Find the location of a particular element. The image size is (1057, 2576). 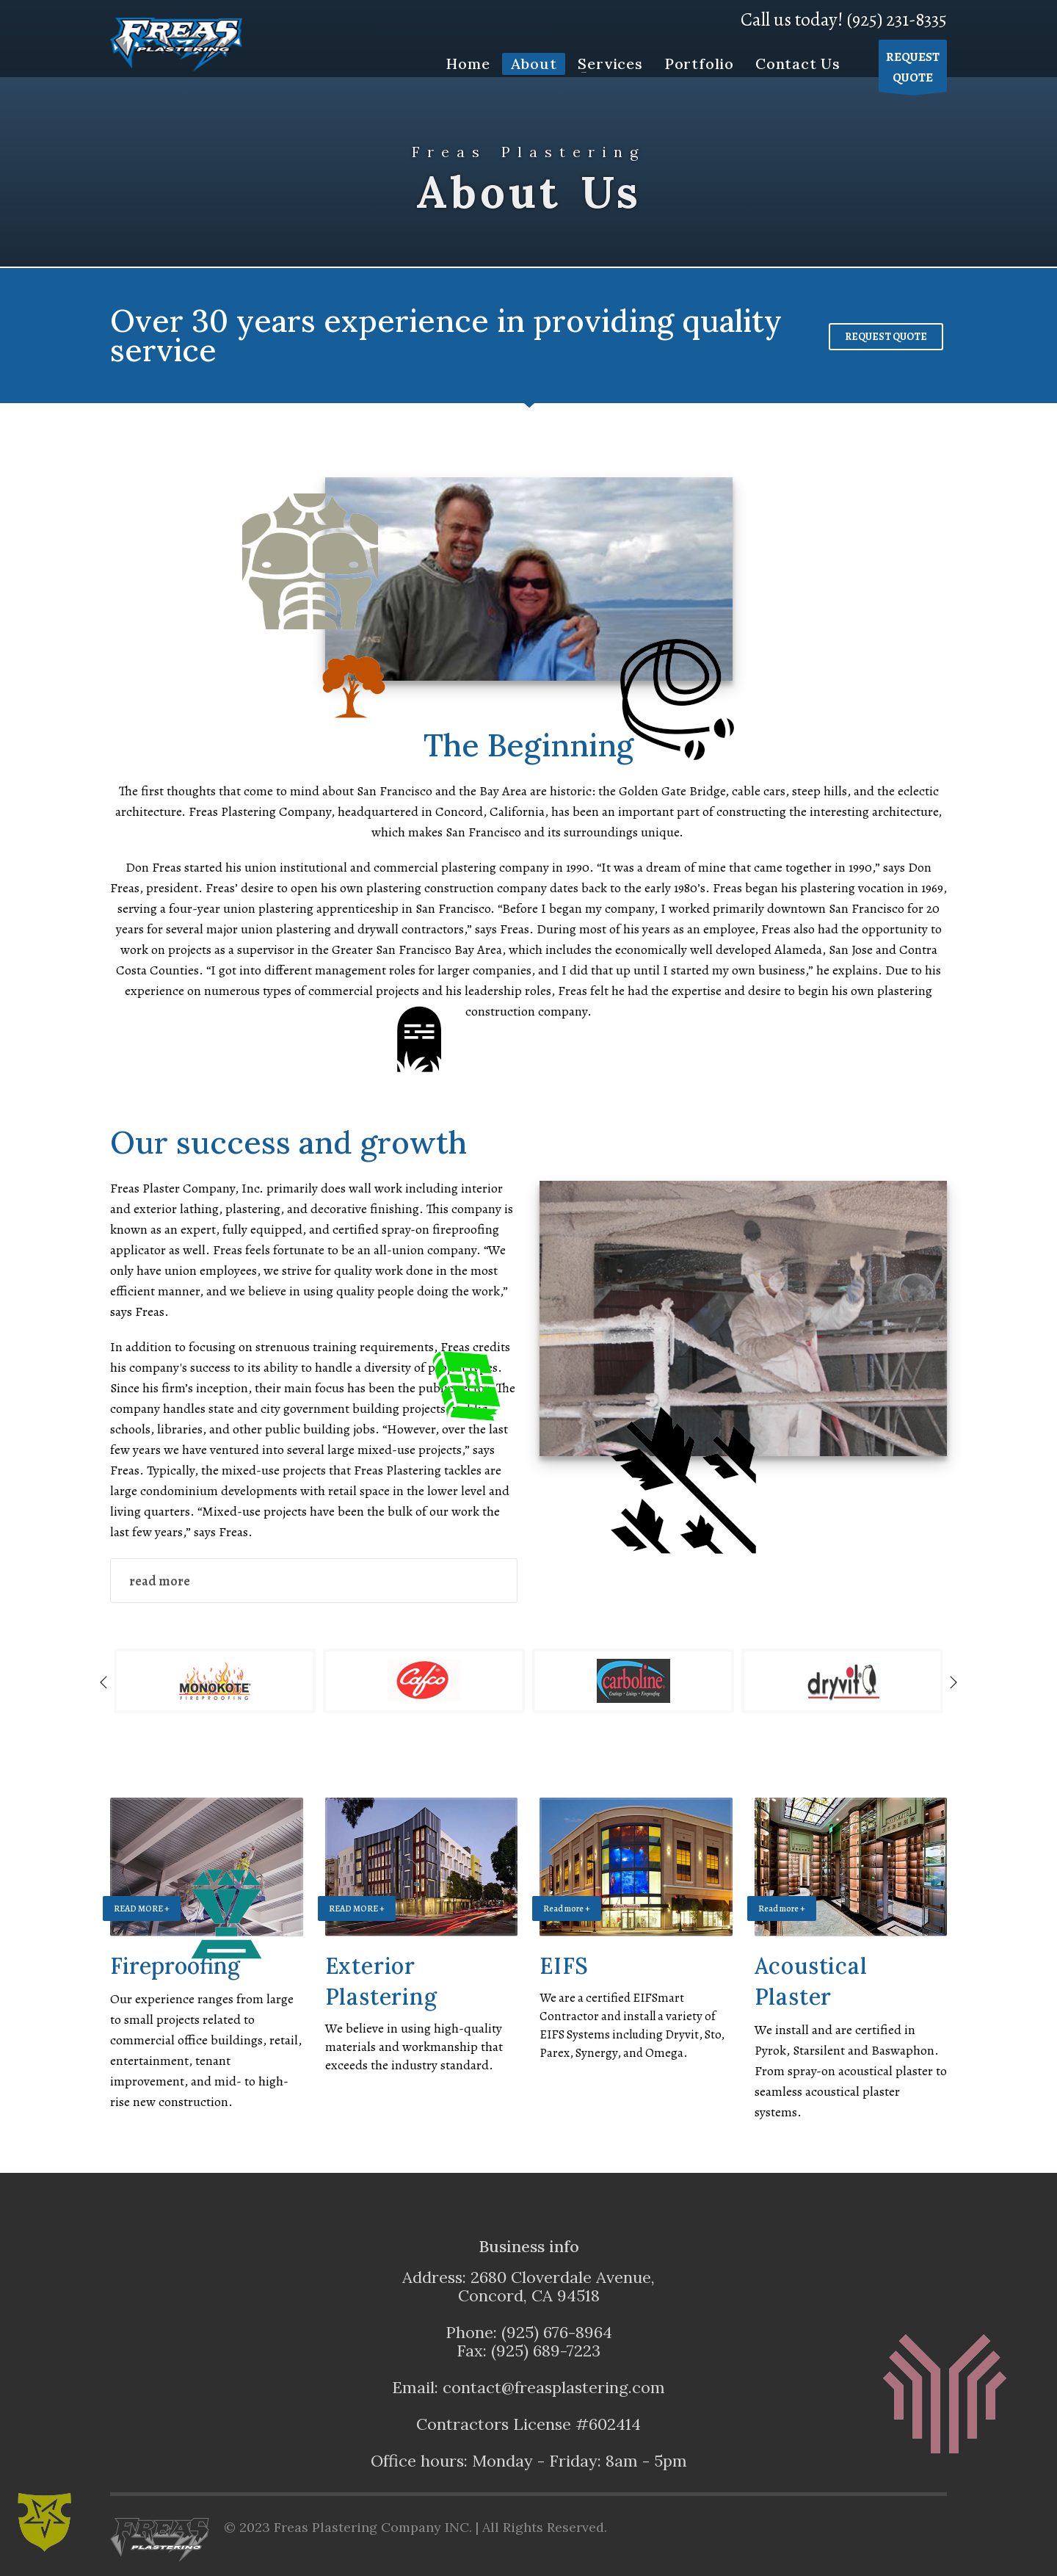

launch multiple projectiles or arrows is located at coordinates (683, 1480).